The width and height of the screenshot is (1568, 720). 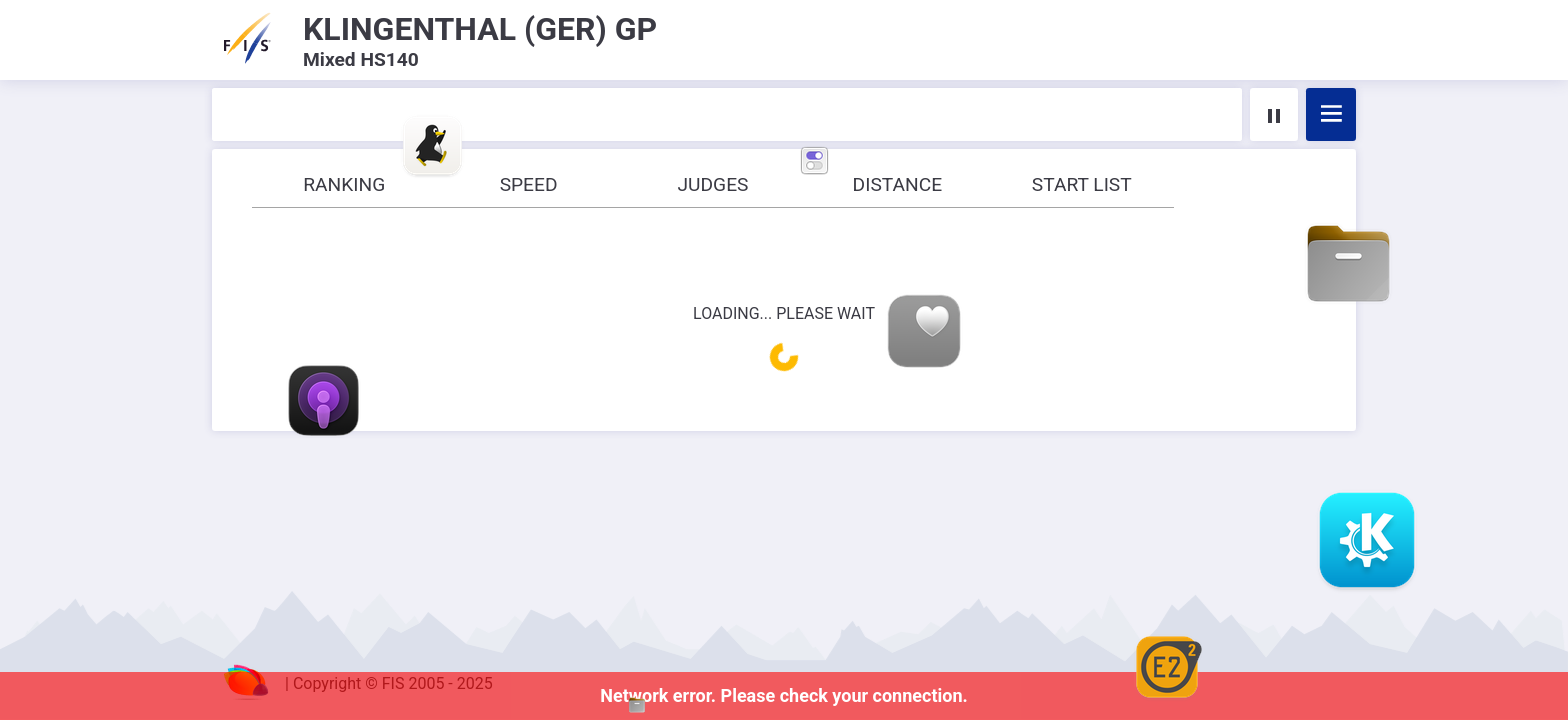 I want to click on open the podcasts app, so click(x=323, y=400).